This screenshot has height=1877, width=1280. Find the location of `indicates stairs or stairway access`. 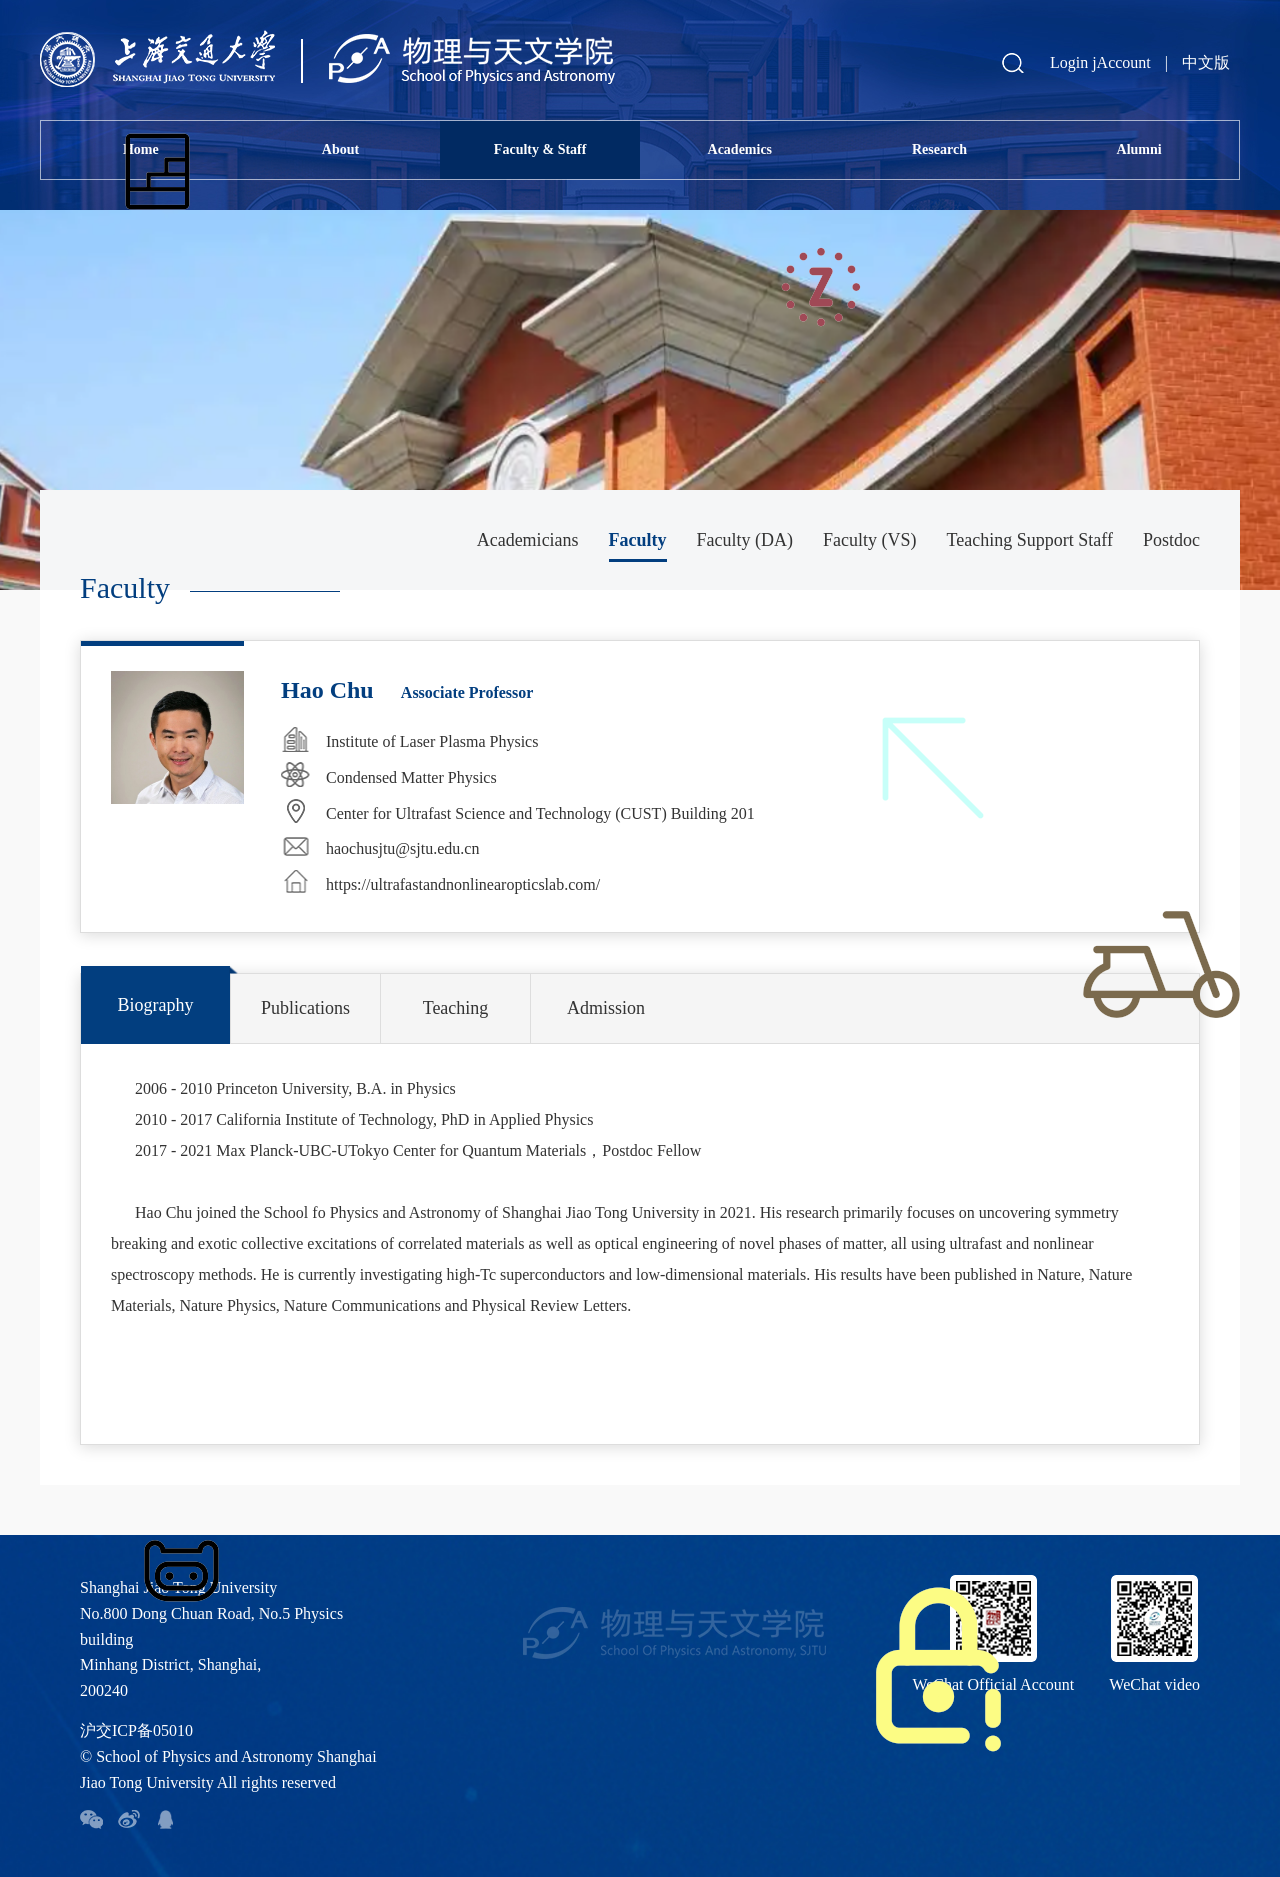

indicates stairs or stairway access is located at coordinates (157, 171).